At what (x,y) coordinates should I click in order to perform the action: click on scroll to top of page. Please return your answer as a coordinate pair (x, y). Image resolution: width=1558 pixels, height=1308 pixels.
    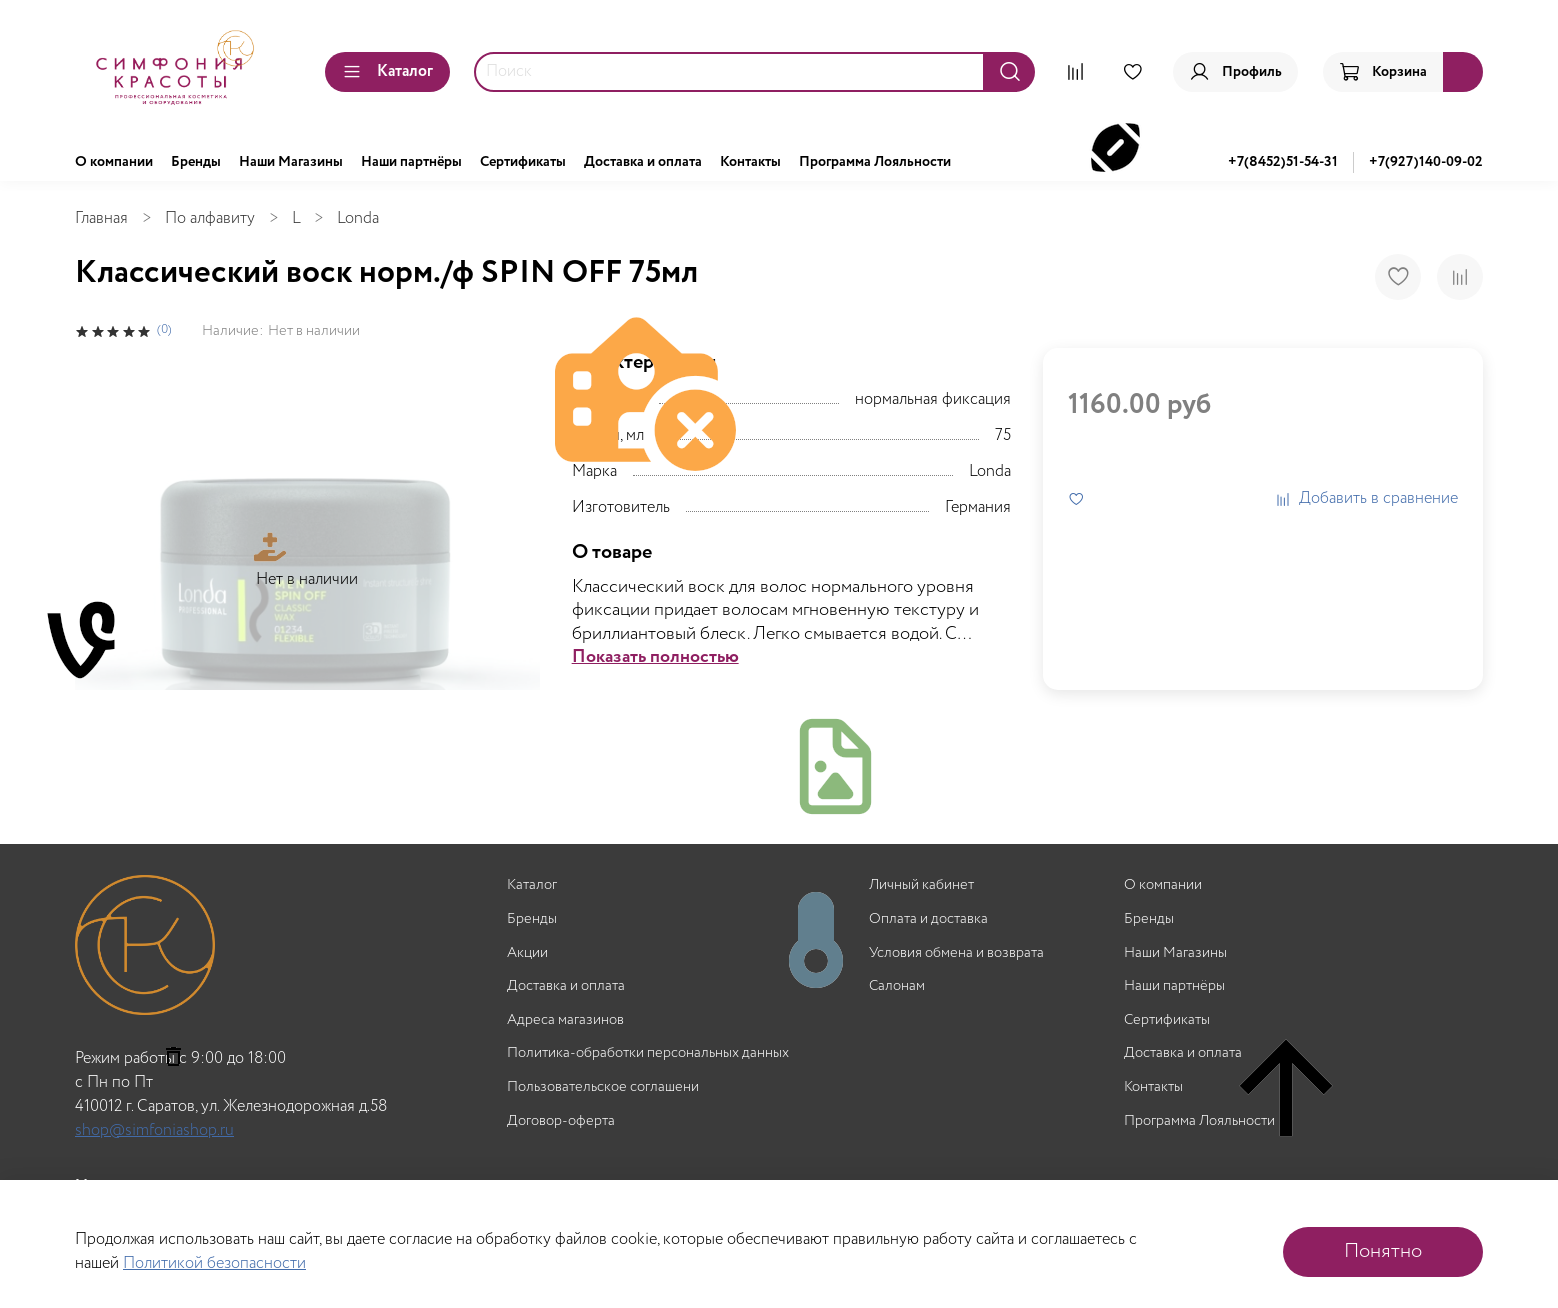
    Looking at the image, I should click on (1286, 1089).